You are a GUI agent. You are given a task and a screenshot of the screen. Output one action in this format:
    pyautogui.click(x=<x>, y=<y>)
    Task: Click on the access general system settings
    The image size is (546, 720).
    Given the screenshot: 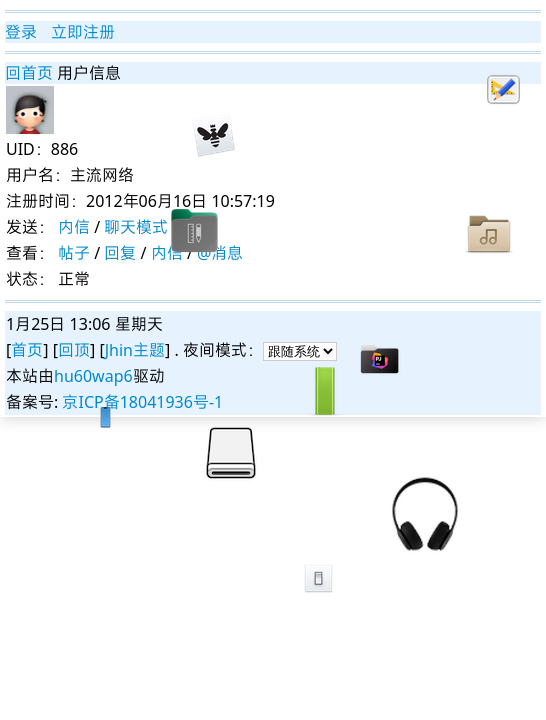 What is the action you would take?
    pyautogui.click(x=318, y=578)
    